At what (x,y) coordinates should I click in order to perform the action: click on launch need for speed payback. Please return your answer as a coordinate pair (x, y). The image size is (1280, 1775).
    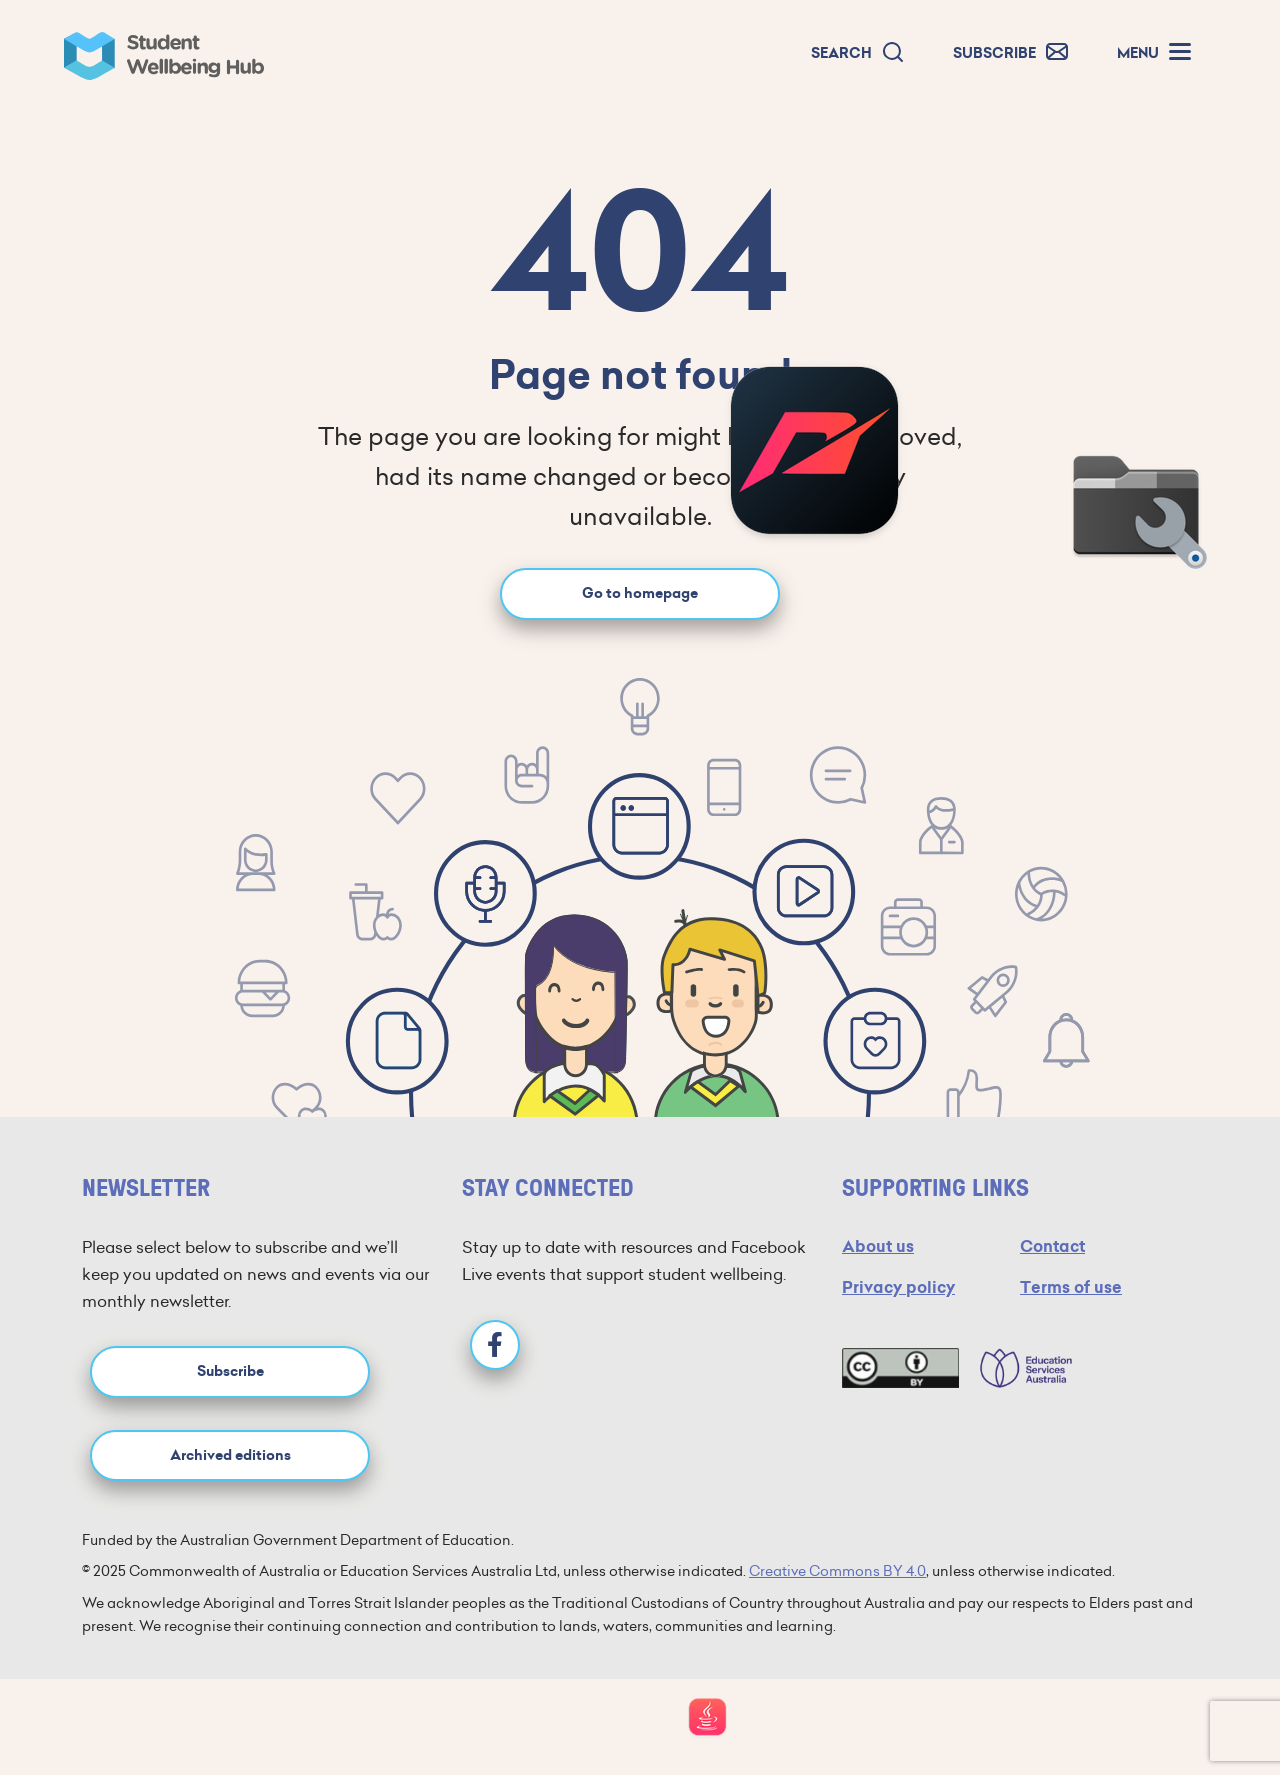
    Looking at the image, I should click on (814, 450).